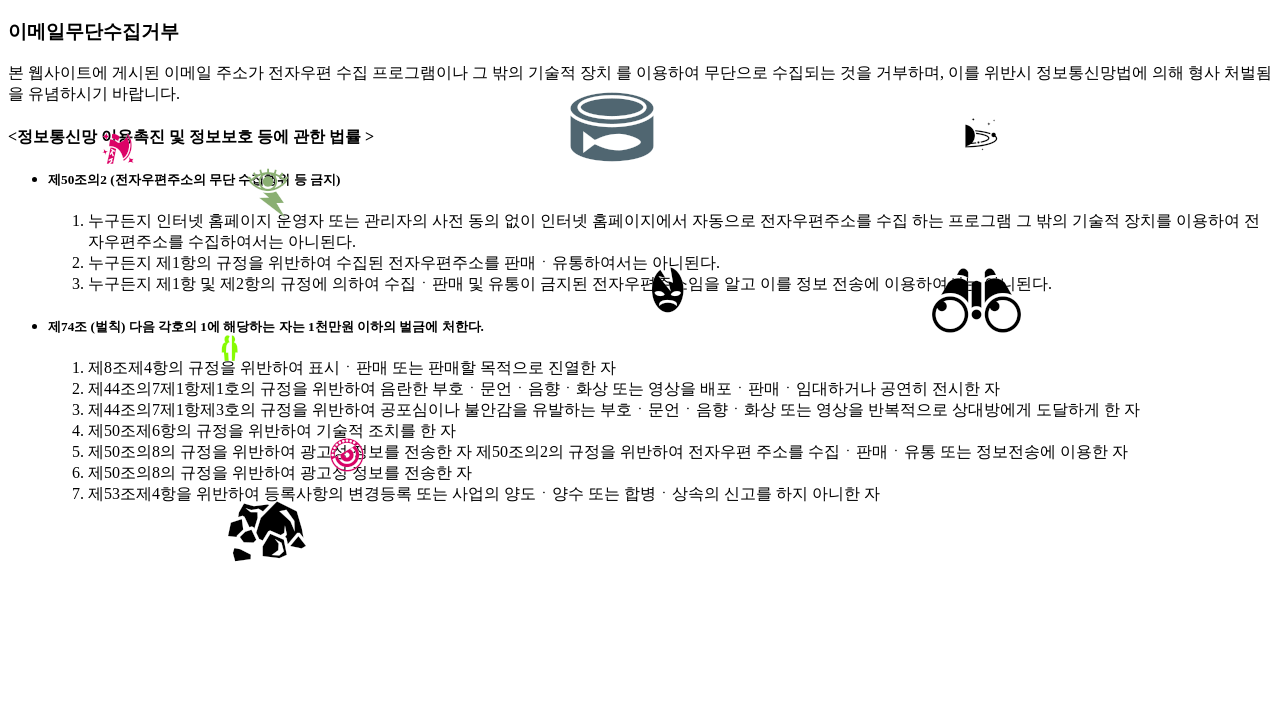 Image resolution: width=1280 pixels, height=720 pixels. What do you see at coordinates (666, 289) in the screenshot?
I see `select a superhero or villain character` at bounding box center [666, 289].